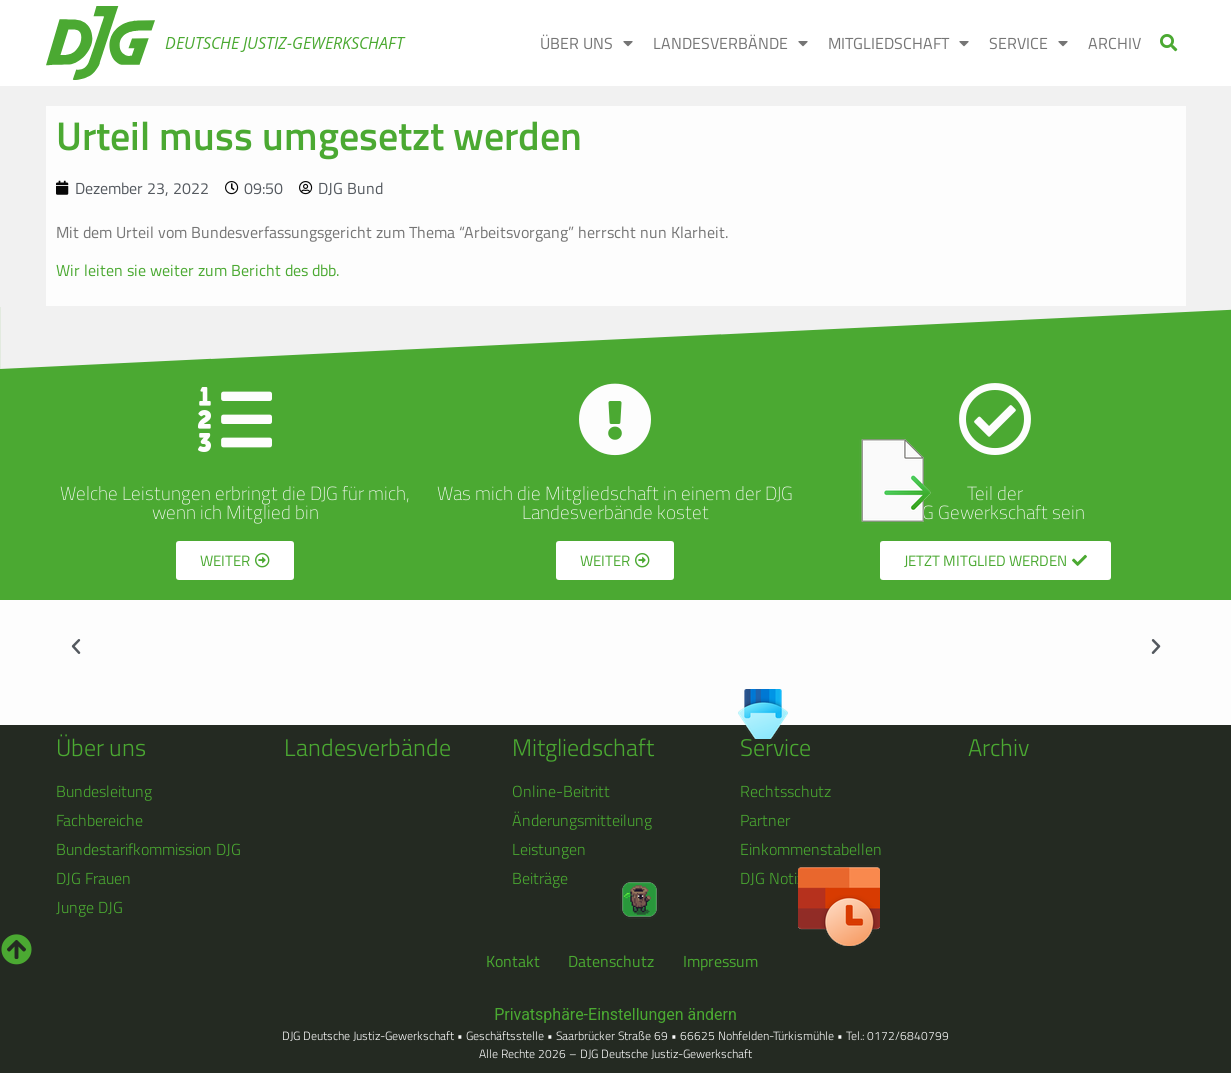 The height and width of the screenshot is (1073, 1231). What do you see at coordinates (839, 905) in the screenshot?
I see `open timesheet application` at bounding box center [839, 905].